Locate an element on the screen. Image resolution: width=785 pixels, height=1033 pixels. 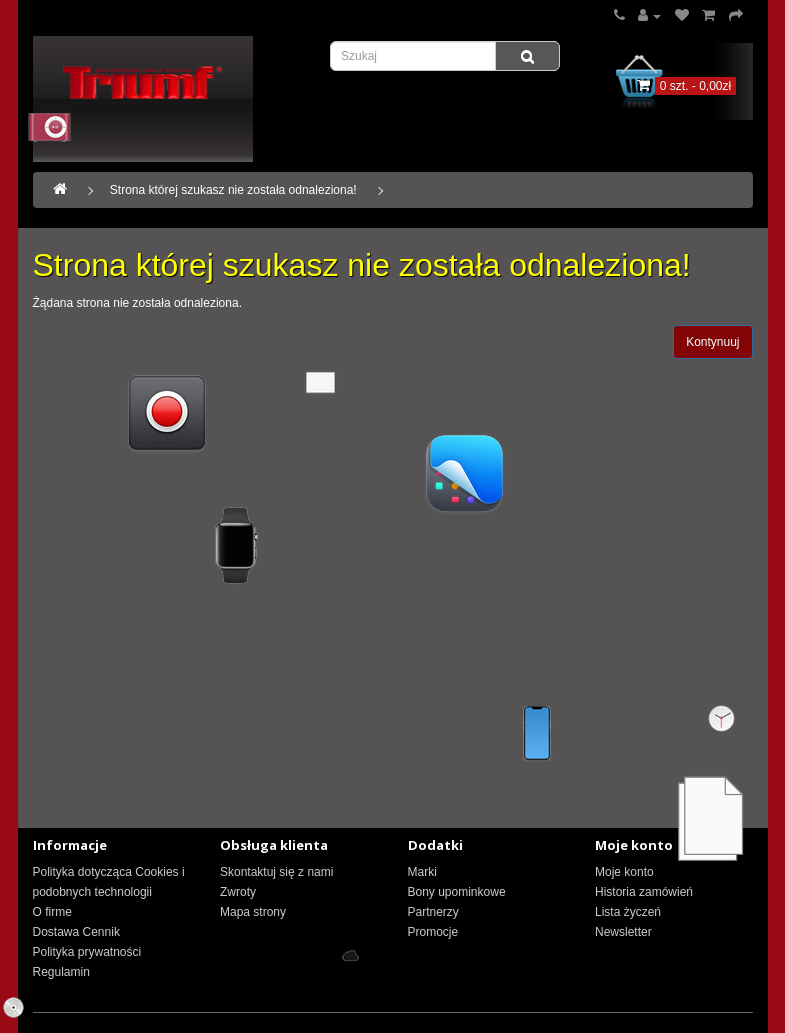
indicates a connected iPod shuffle device is located at coordinates (49, 119).